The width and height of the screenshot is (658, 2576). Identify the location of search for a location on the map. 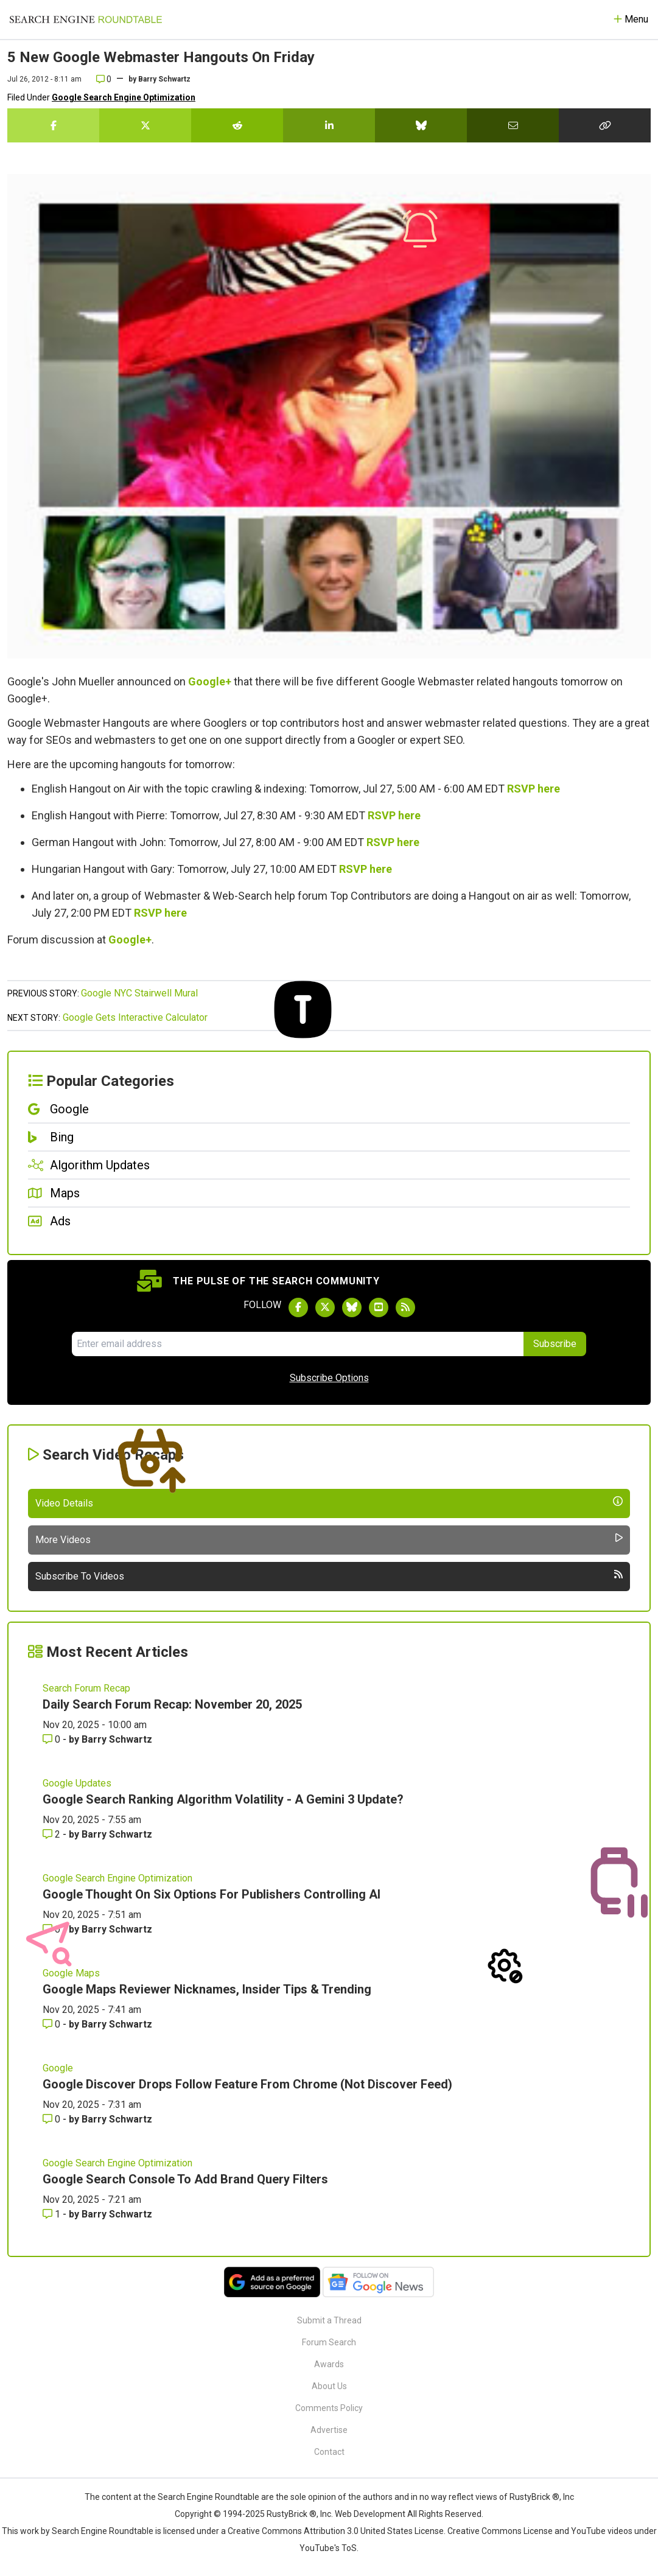
(48, 1943).